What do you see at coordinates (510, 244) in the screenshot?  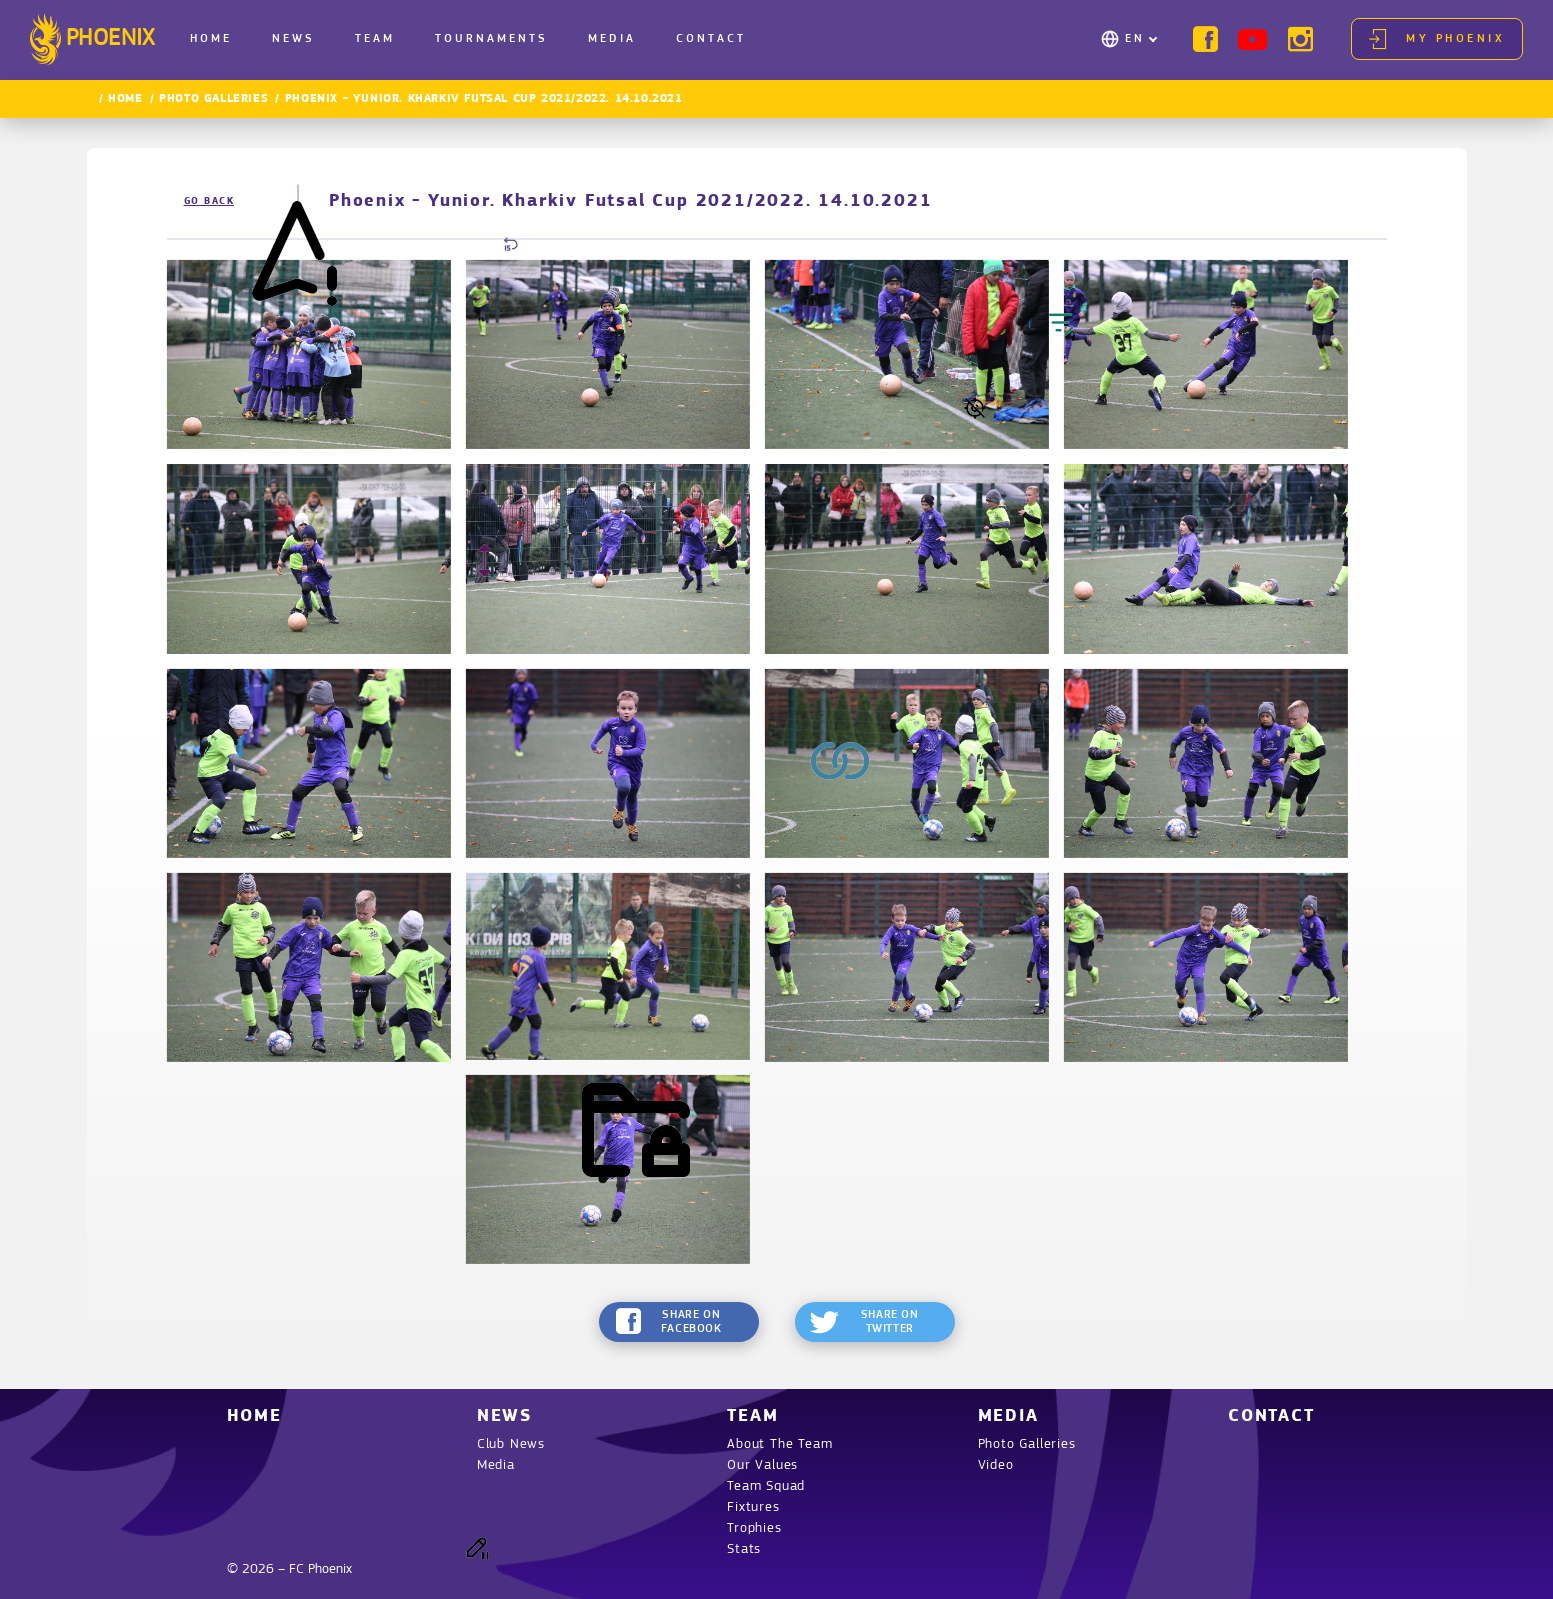 I see `skip back 15 seconds in media playback` at bounding box center [510, 244].